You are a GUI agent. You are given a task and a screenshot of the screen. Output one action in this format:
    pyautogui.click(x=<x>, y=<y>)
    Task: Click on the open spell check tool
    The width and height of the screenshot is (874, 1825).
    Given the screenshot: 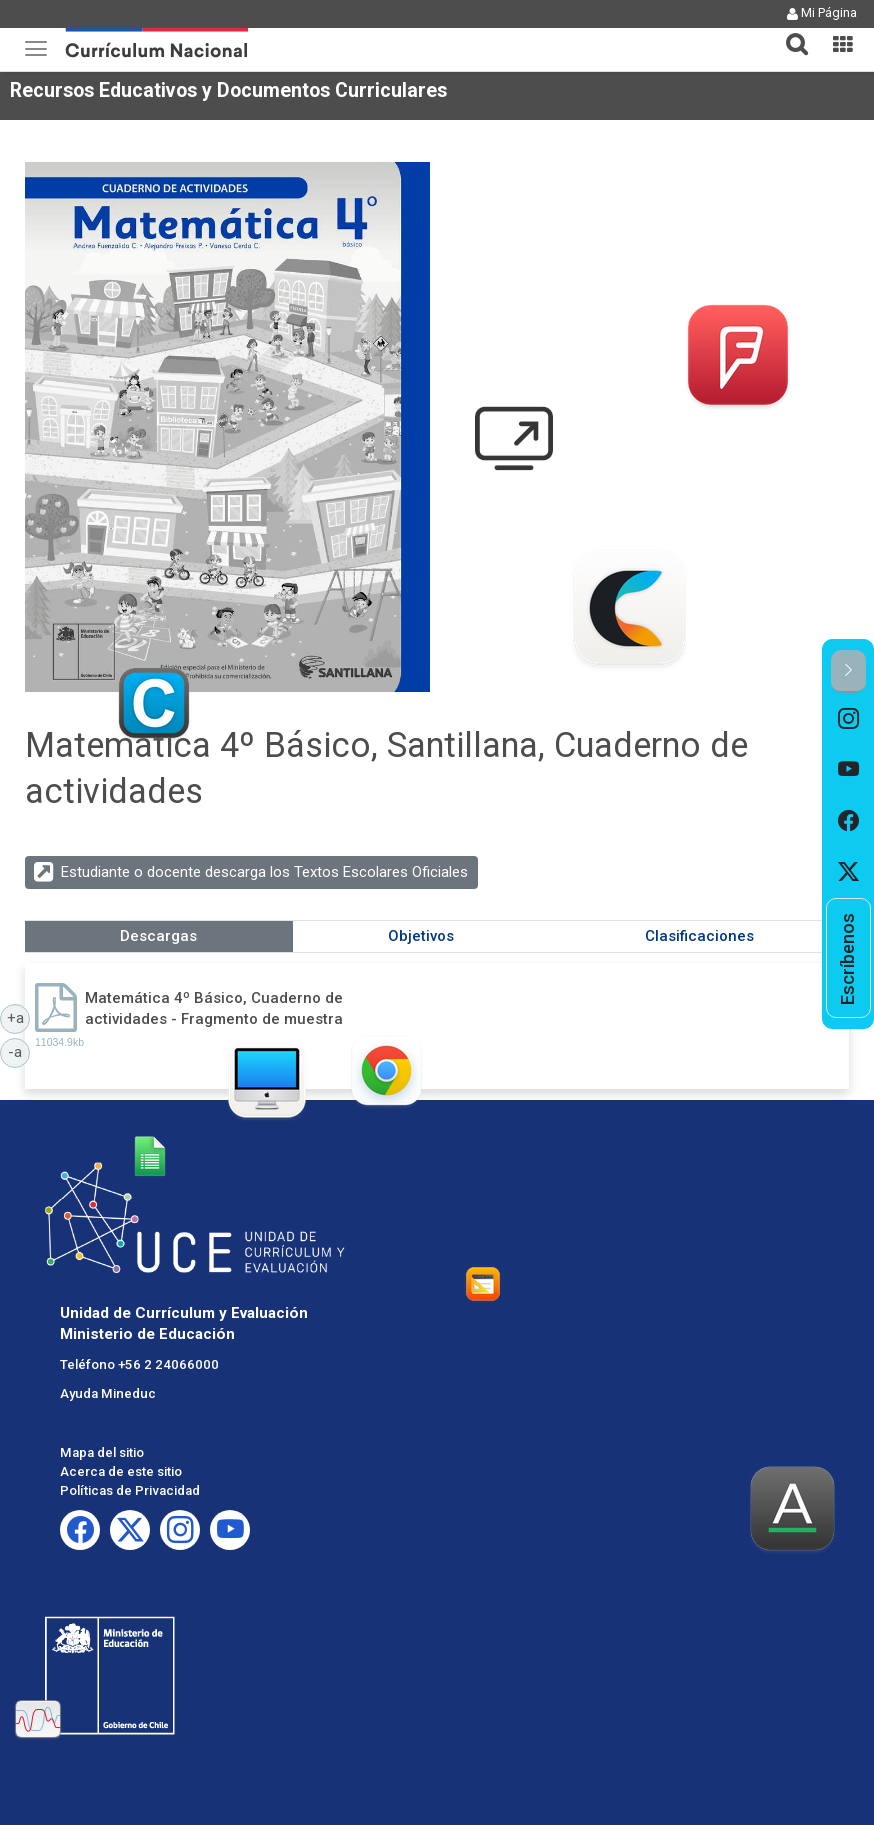 What is the action you would take?
    pyautogui.click(x=792, y=1508)
    